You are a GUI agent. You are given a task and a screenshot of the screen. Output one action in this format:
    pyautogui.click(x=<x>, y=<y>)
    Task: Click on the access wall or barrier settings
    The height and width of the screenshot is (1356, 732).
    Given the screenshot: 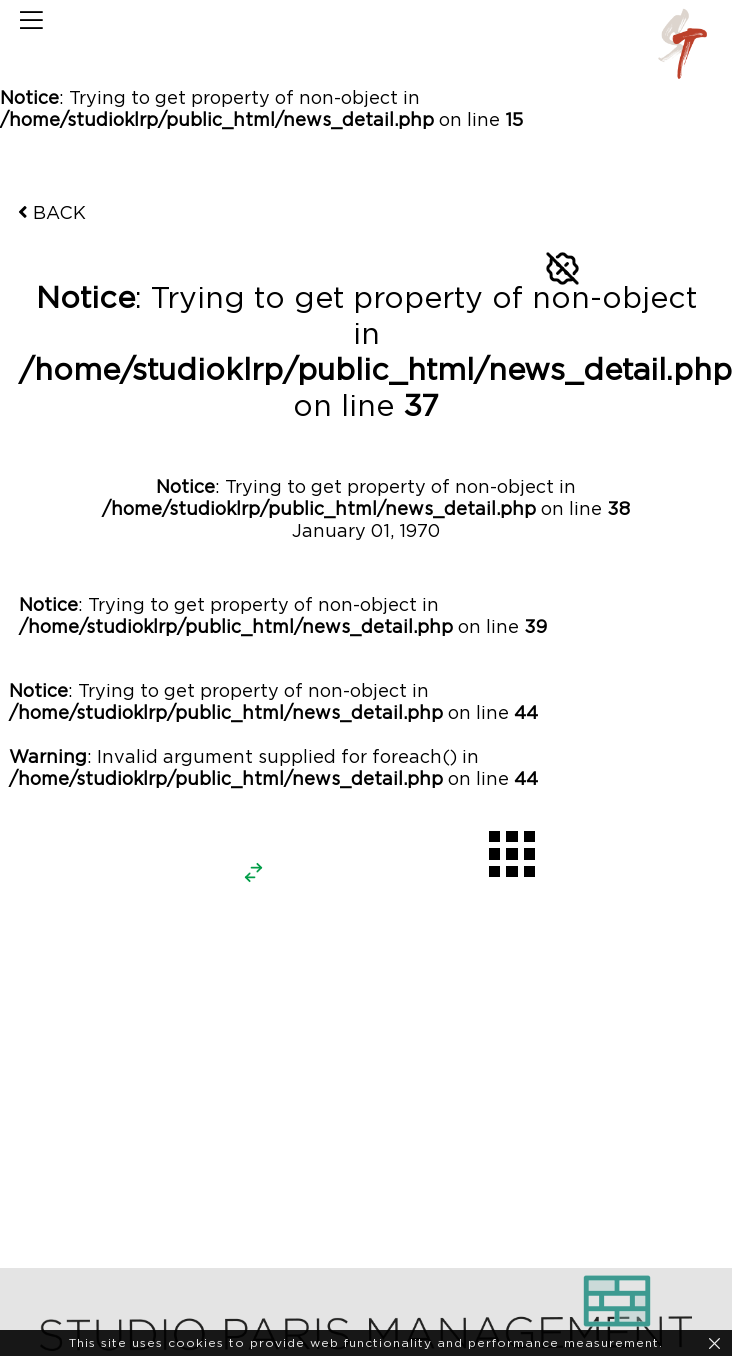 What is the action you would take?
    pyautogui.click(x=617, y=1301)
    